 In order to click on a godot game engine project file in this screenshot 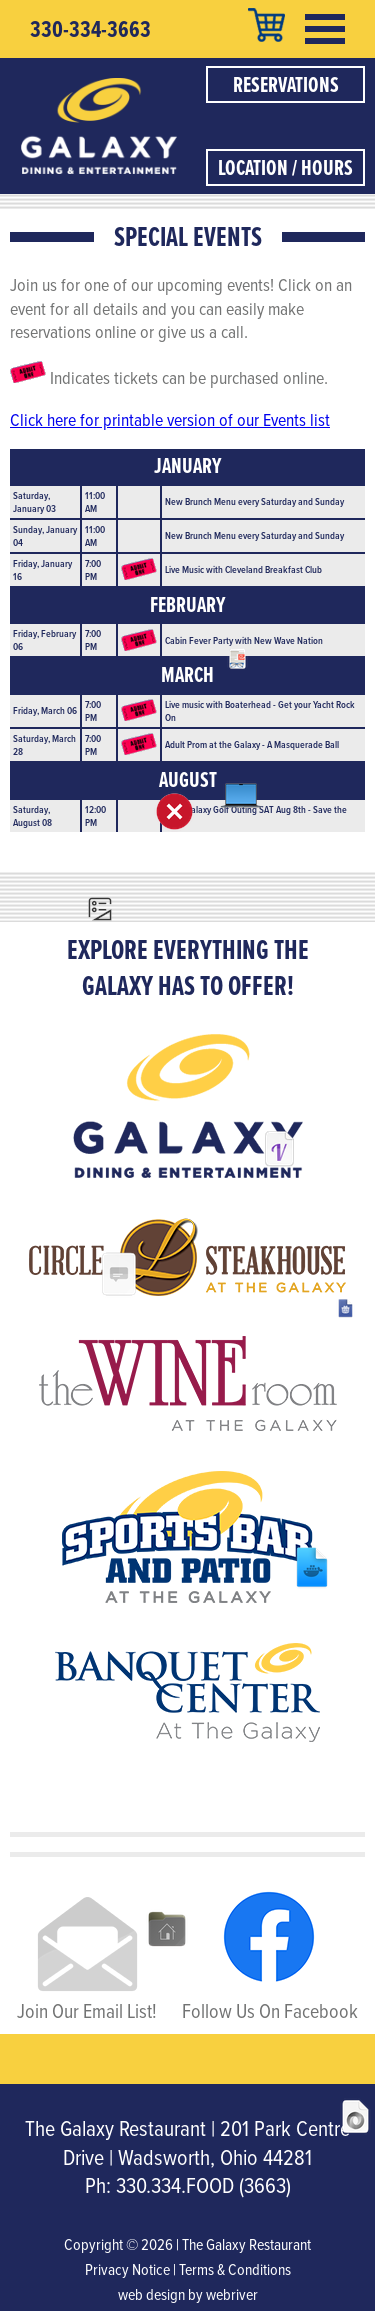, I will do `click(345, 1308)`.